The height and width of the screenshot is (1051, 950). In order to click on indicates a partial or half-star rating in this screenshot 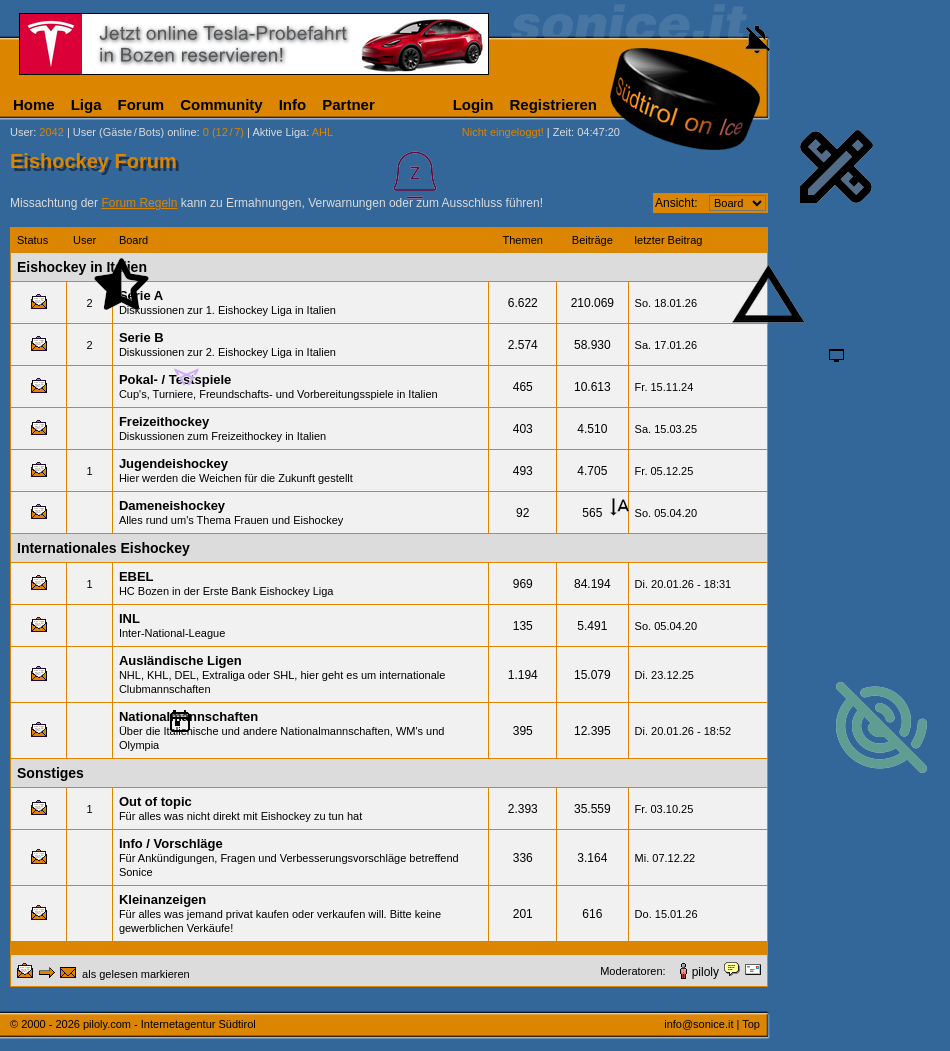, I will do `click(121, 286)`.